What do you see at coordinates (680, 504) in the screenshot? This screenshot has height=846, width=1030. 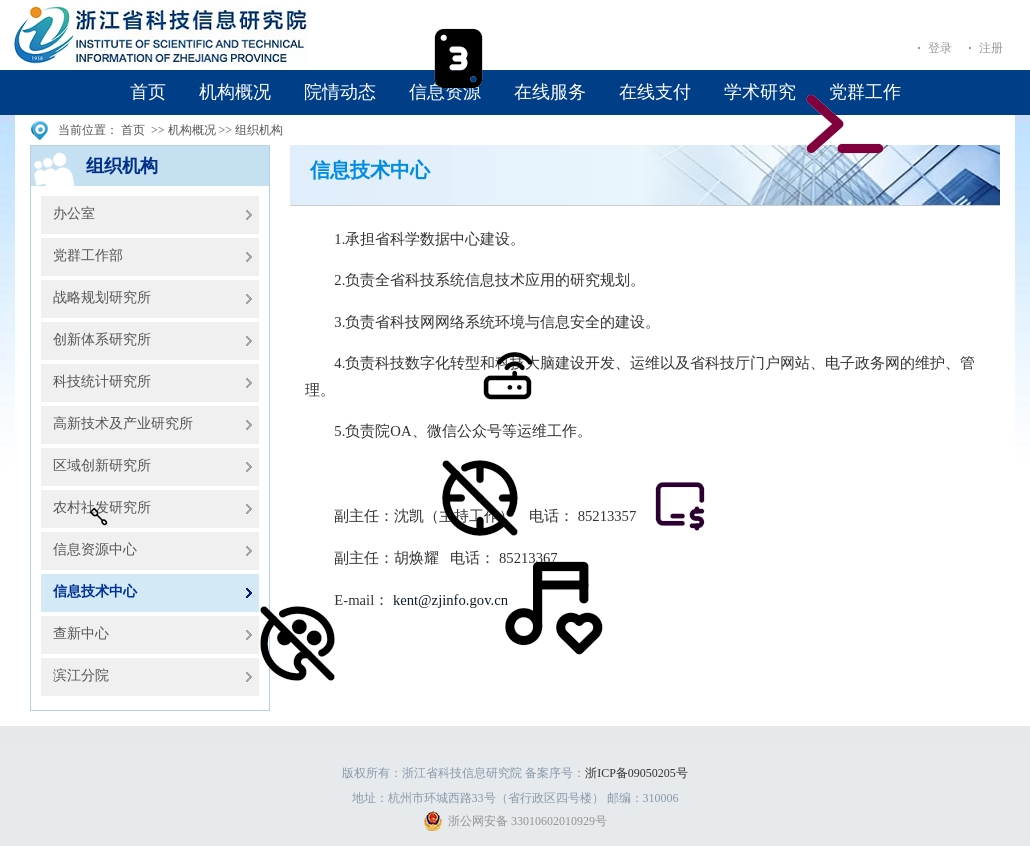 I see `access tablet payment or billing settings` at bounding box center [680, 504].